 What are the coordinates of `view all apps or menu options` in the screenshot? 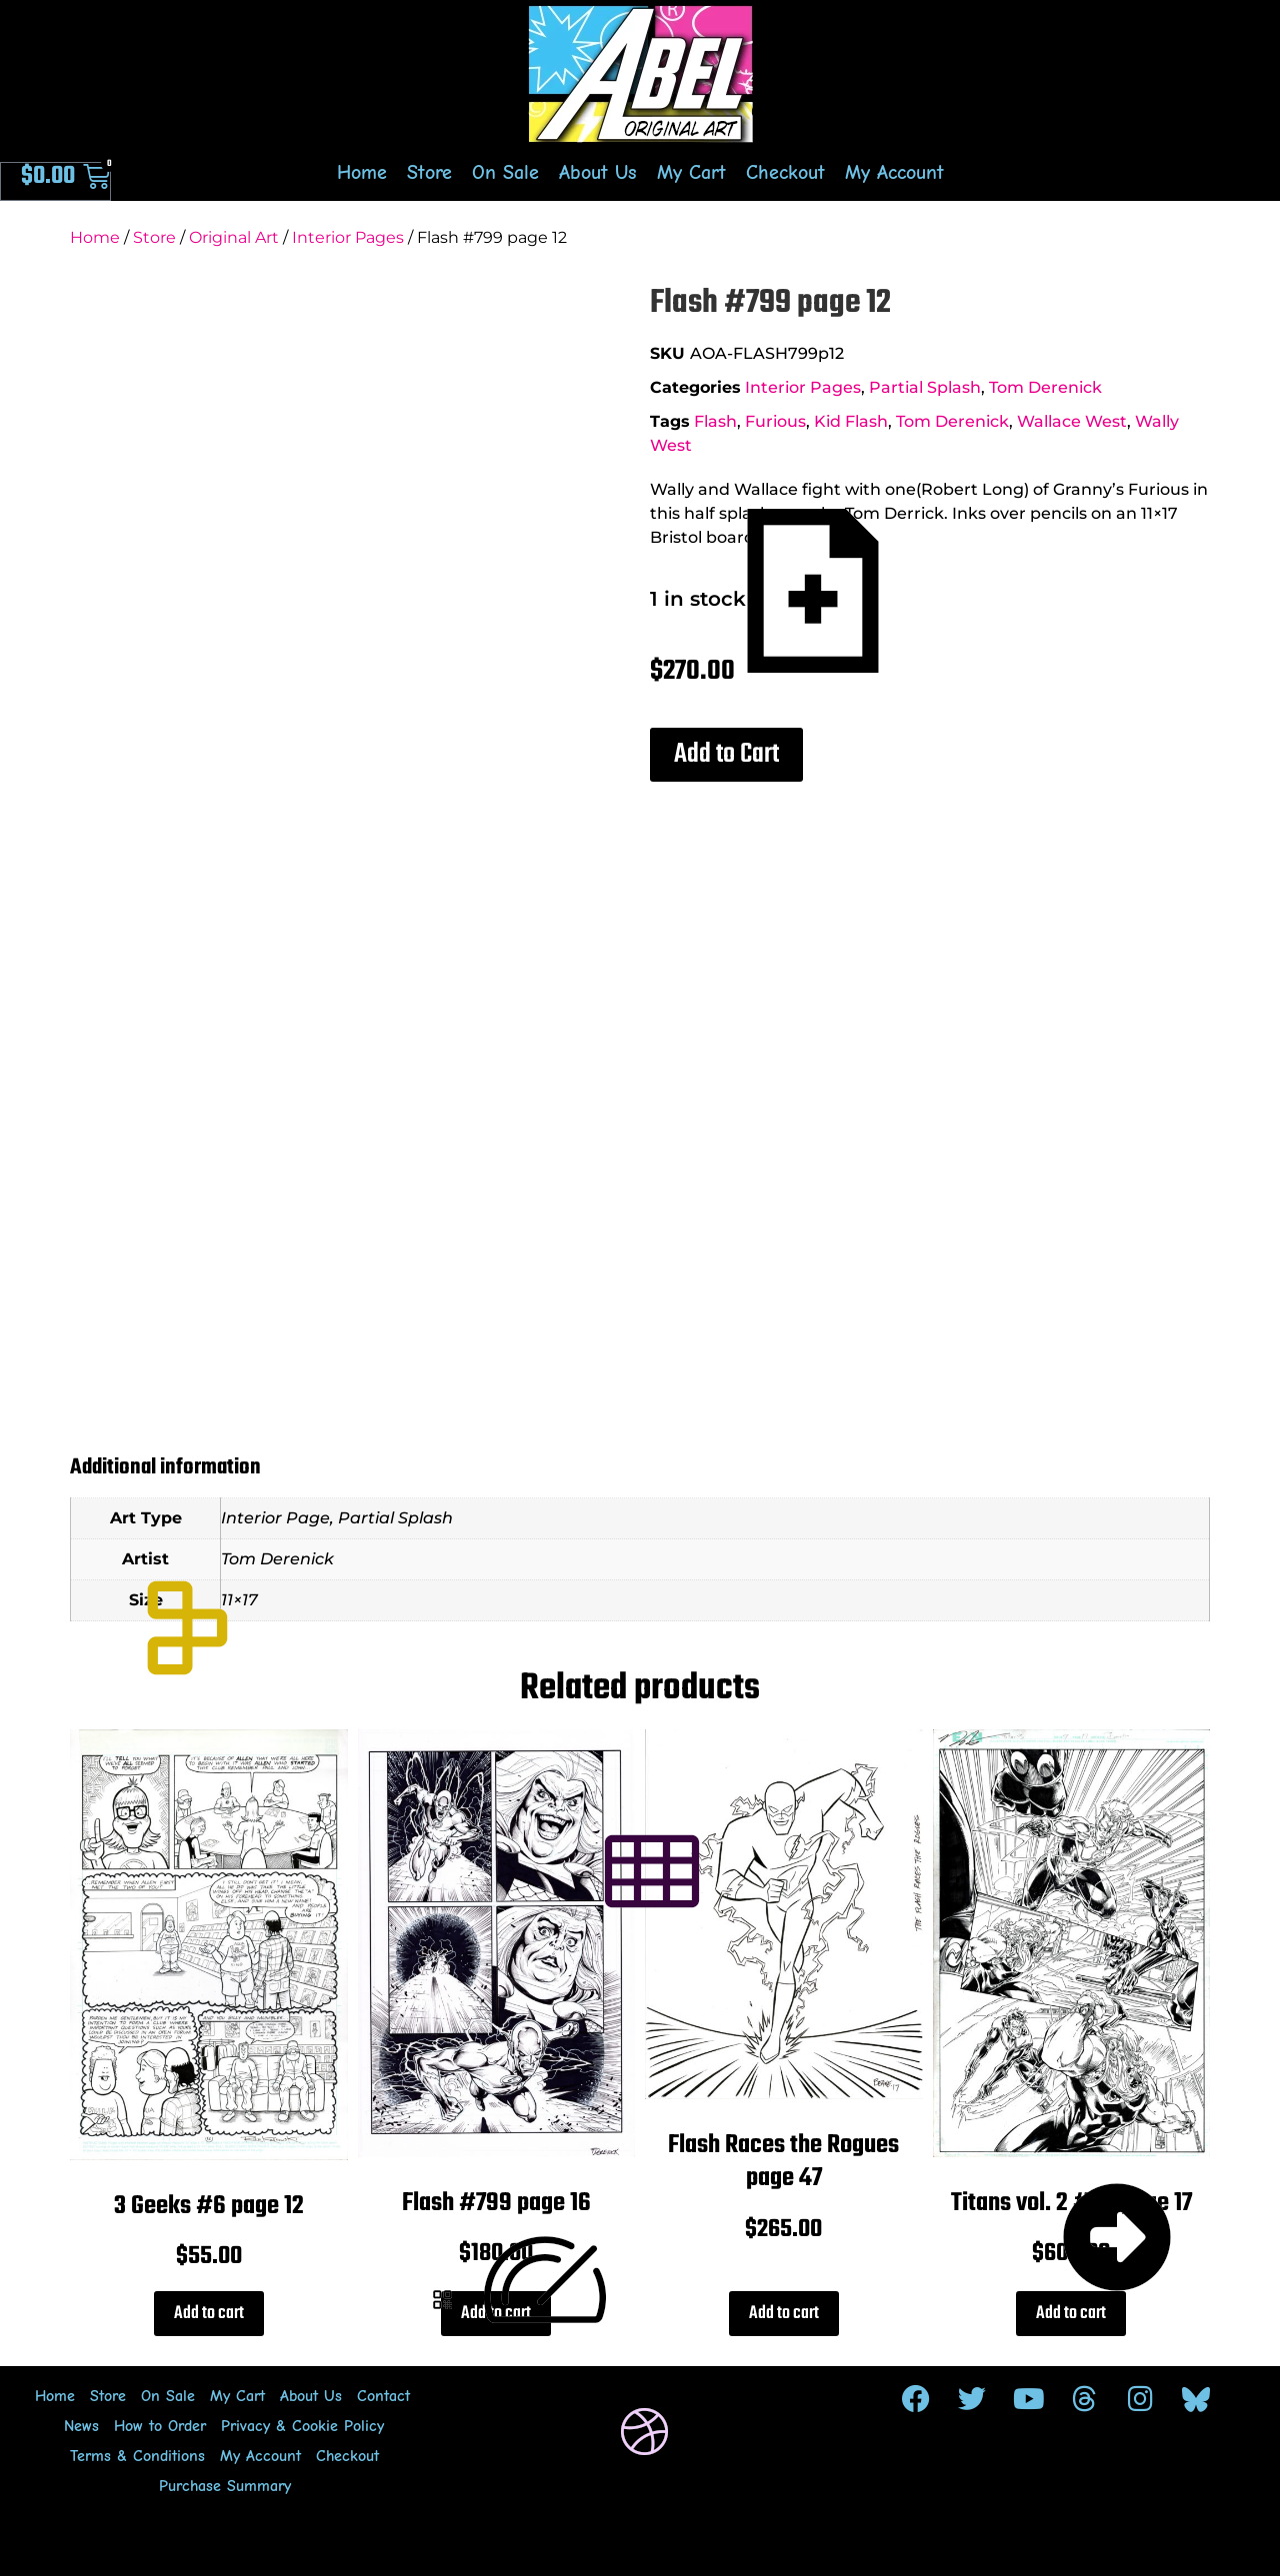 It's located at (652, 1871).